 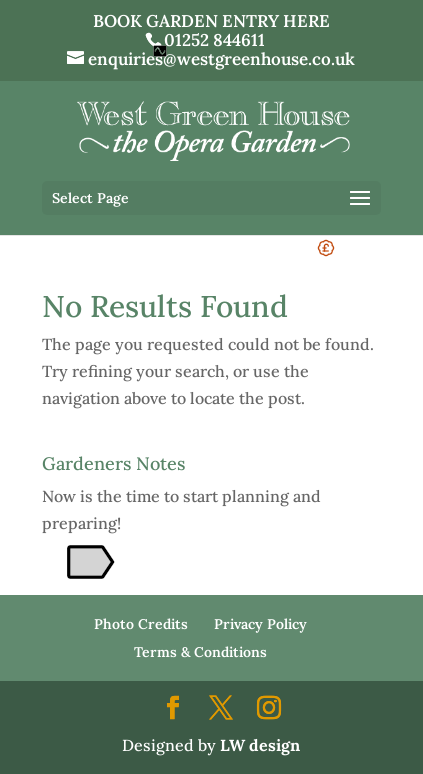 What do you see at coordinates (89, 562) in the screenshot?
I see `add a tag or label to an item` at bounding box center [89, 562].